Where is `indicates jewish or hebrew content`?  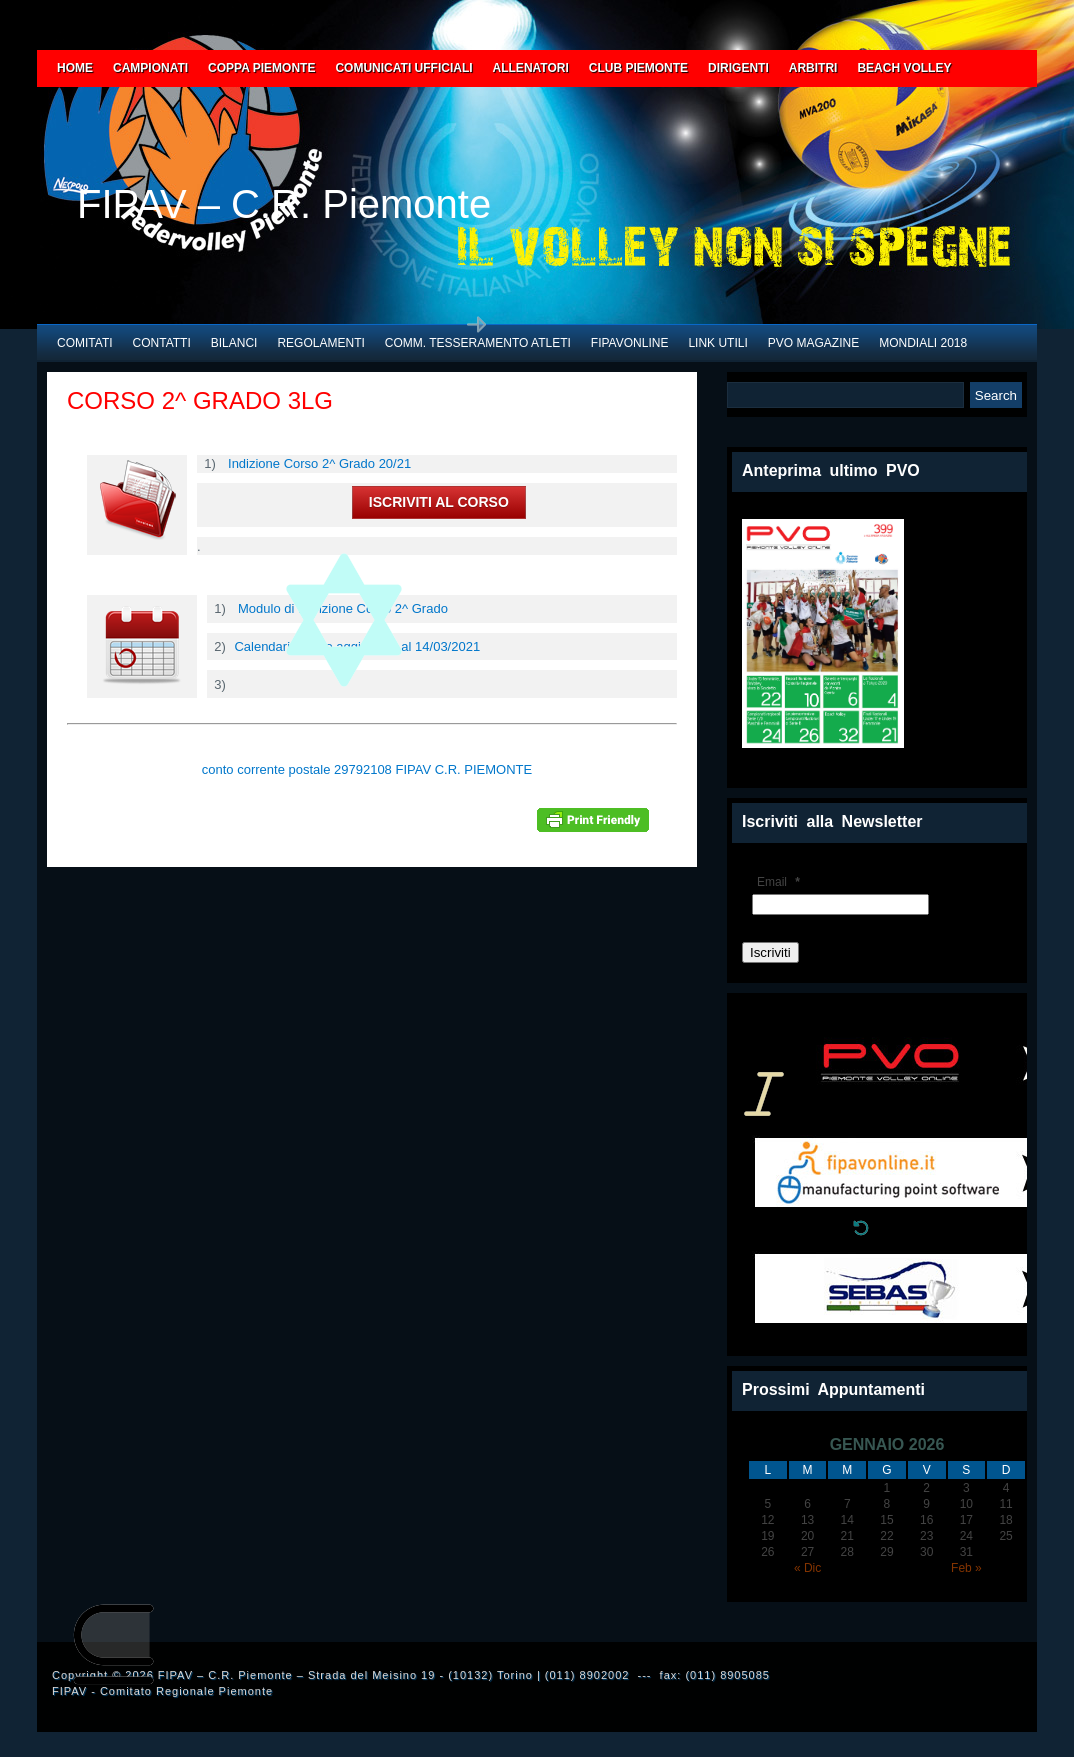 indicates jewish or hebrew content is located at coordinates (344, 620).